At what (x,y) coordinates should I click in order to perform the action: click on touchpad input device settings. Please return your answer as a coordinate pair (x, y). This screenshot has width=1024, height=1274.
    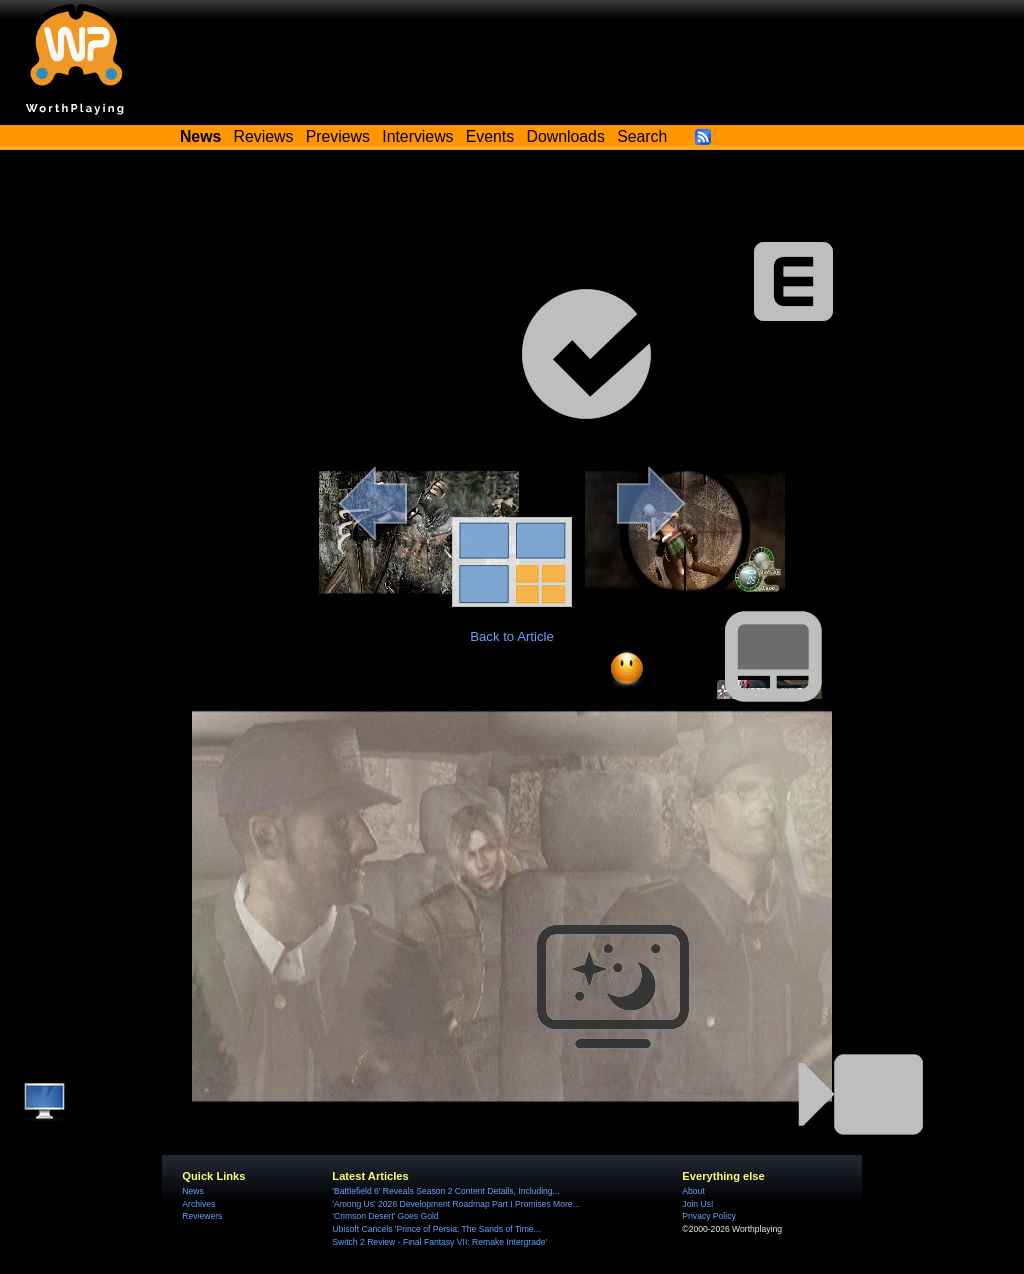
    Looking at the image, I should click on (776, 656).